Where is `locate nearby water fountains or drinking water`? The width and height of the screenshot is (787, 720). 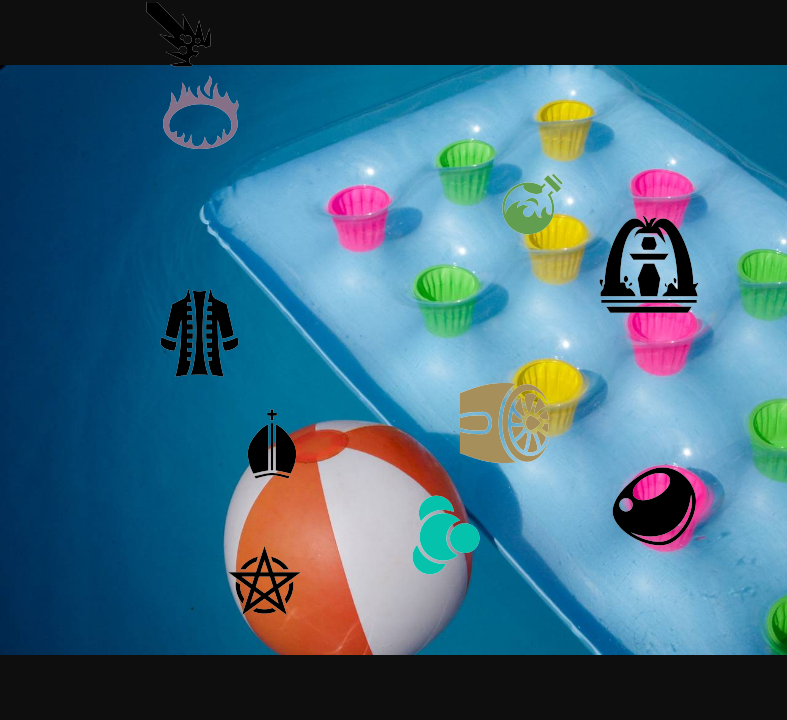 locate nearby water fountains or drinking water is located at coordinates (649, 265).